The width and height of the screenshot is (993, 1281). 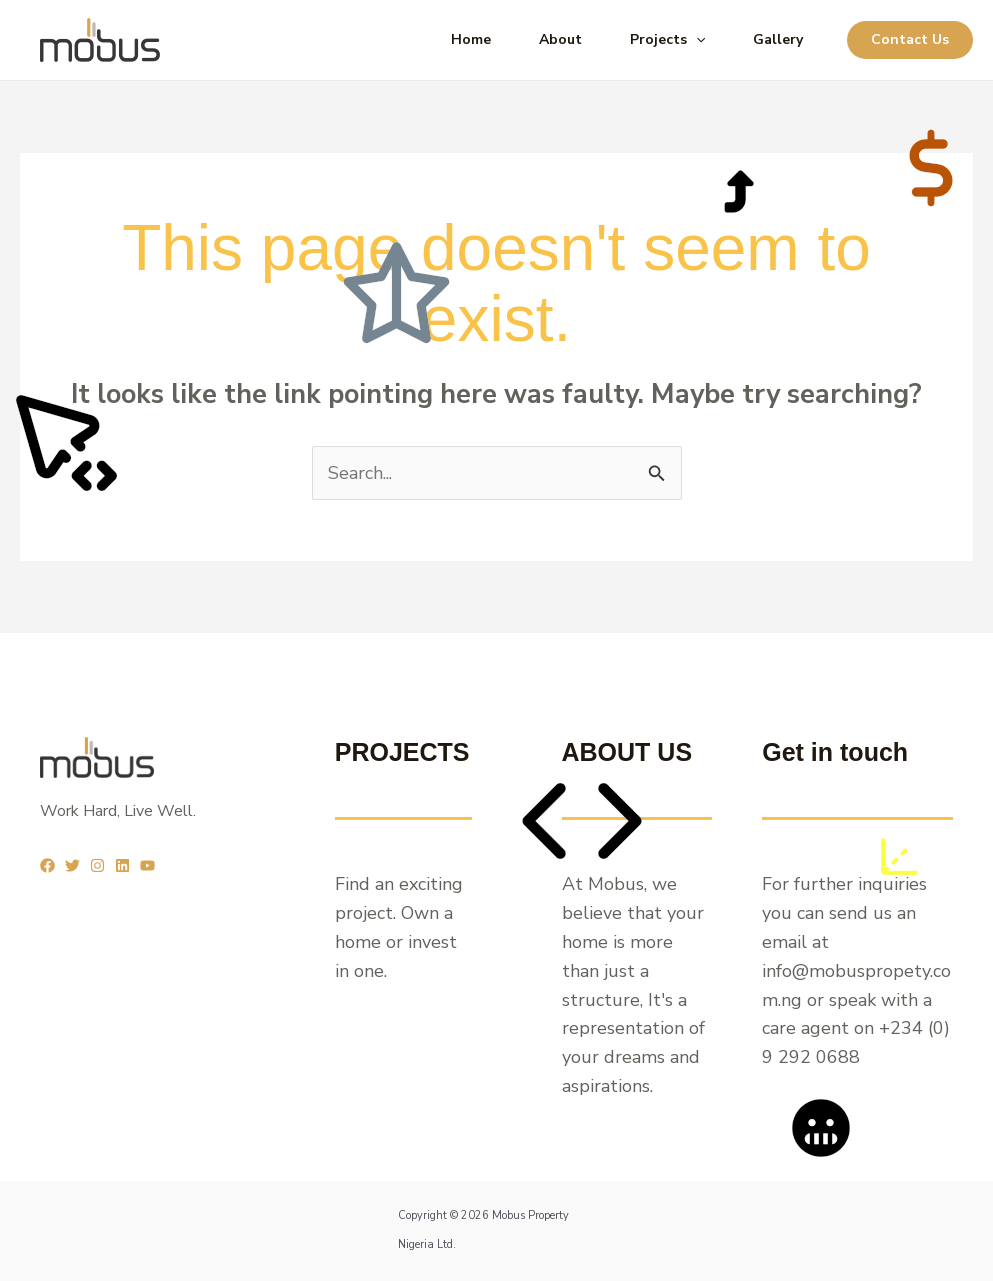 I want to click on access developer cursor or pointer settings, so click(x=61, y=440).